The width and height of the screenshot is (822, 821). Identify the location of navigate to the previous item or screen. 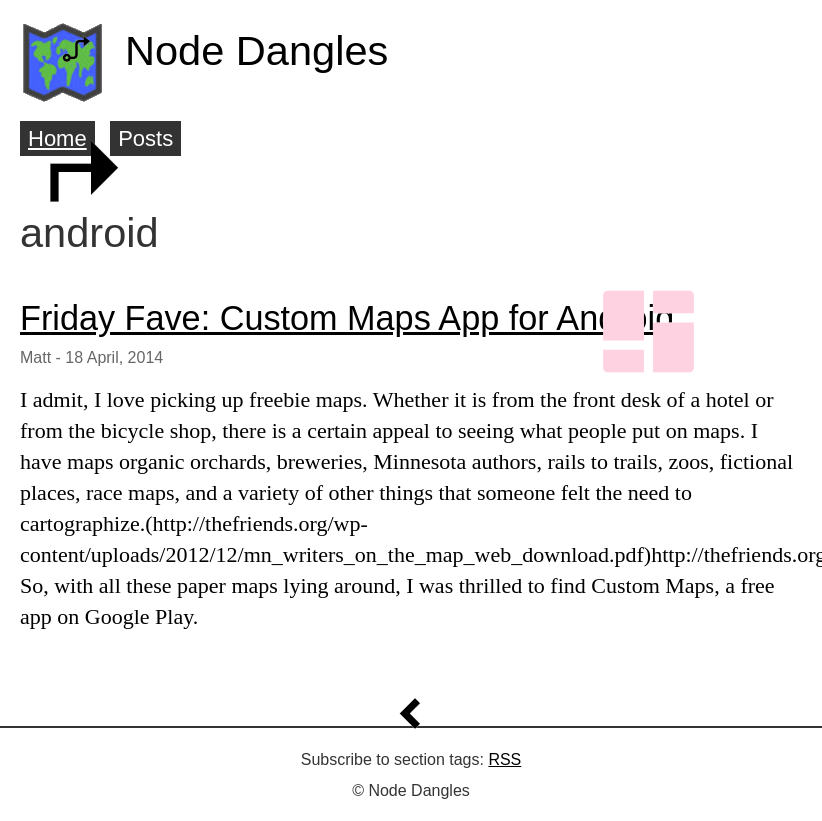
(410, 713).